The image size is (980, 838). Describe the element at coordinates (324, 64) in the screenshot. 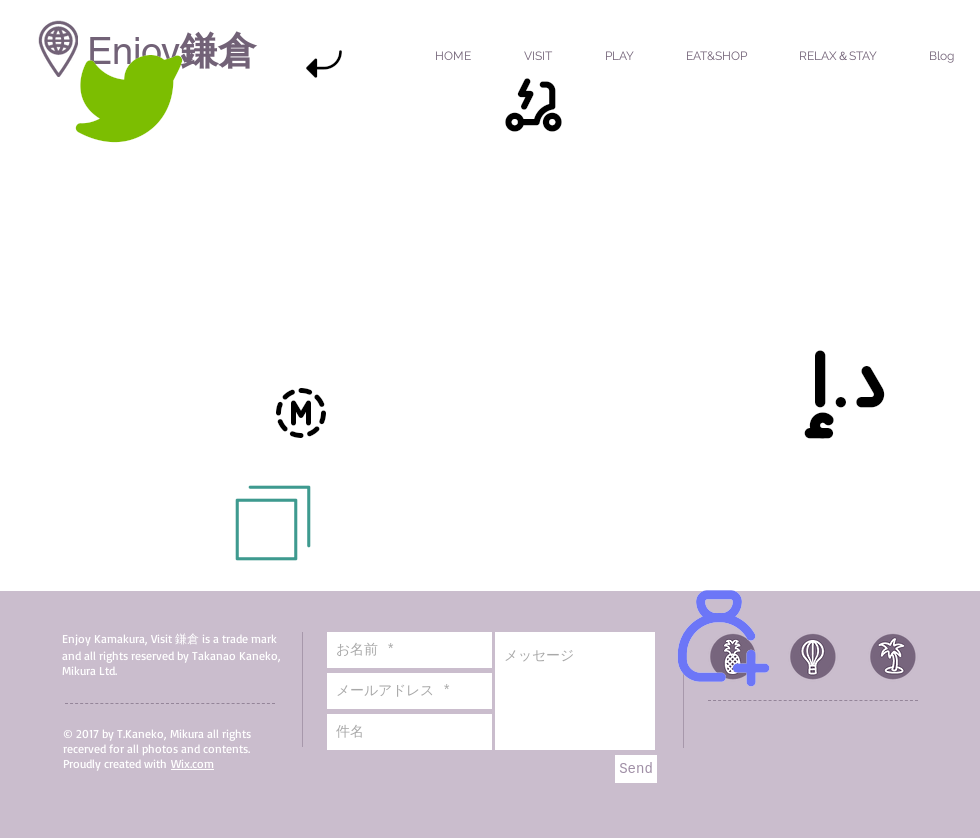

I see `reply to a message` at that location.